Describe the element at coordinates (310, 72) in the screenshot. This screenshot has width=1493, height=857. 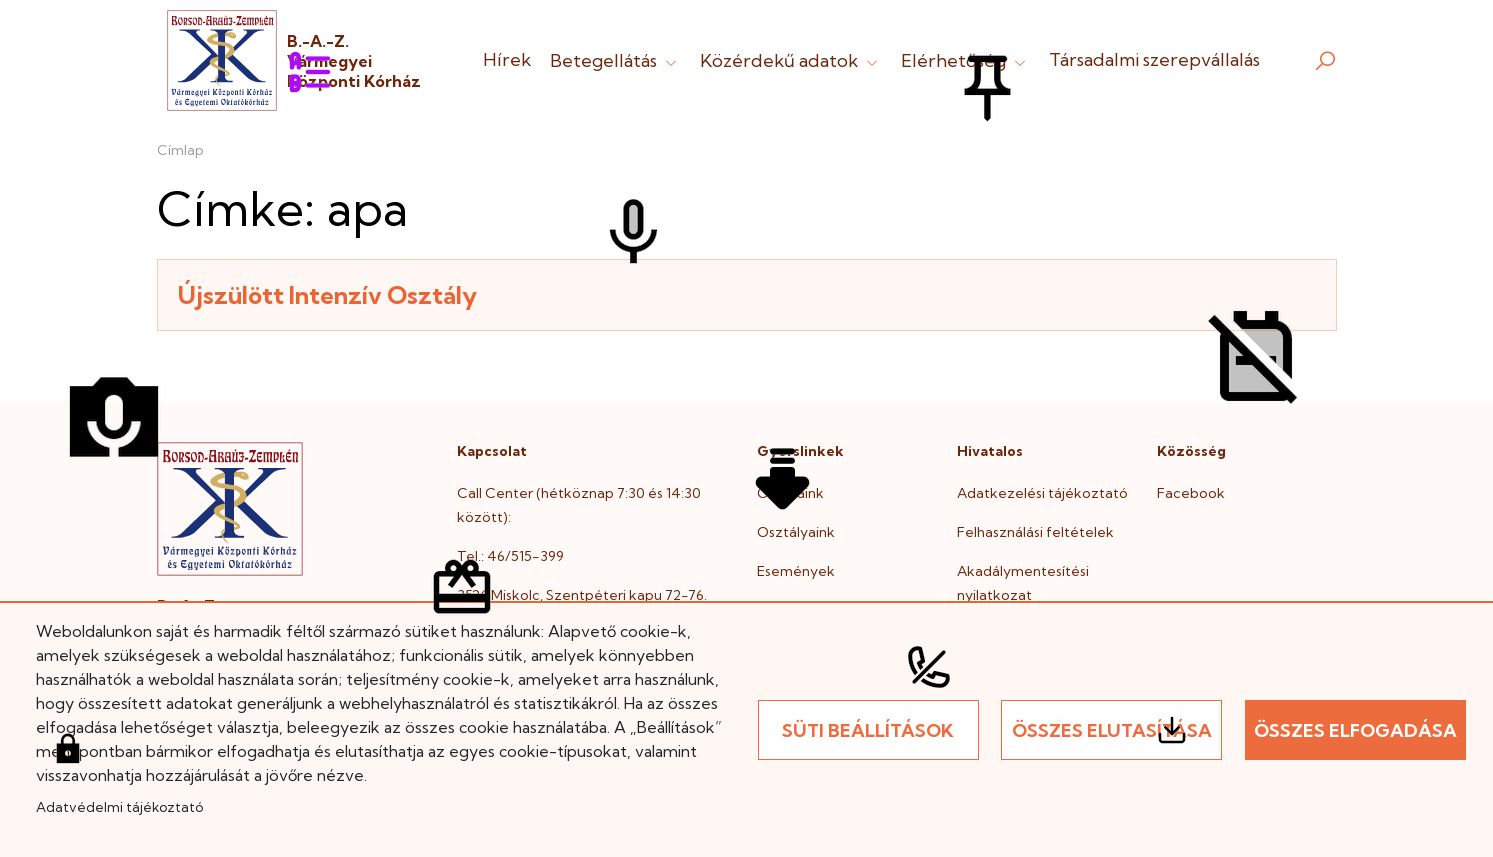
I see `toggle alphabetical list view` at that location.